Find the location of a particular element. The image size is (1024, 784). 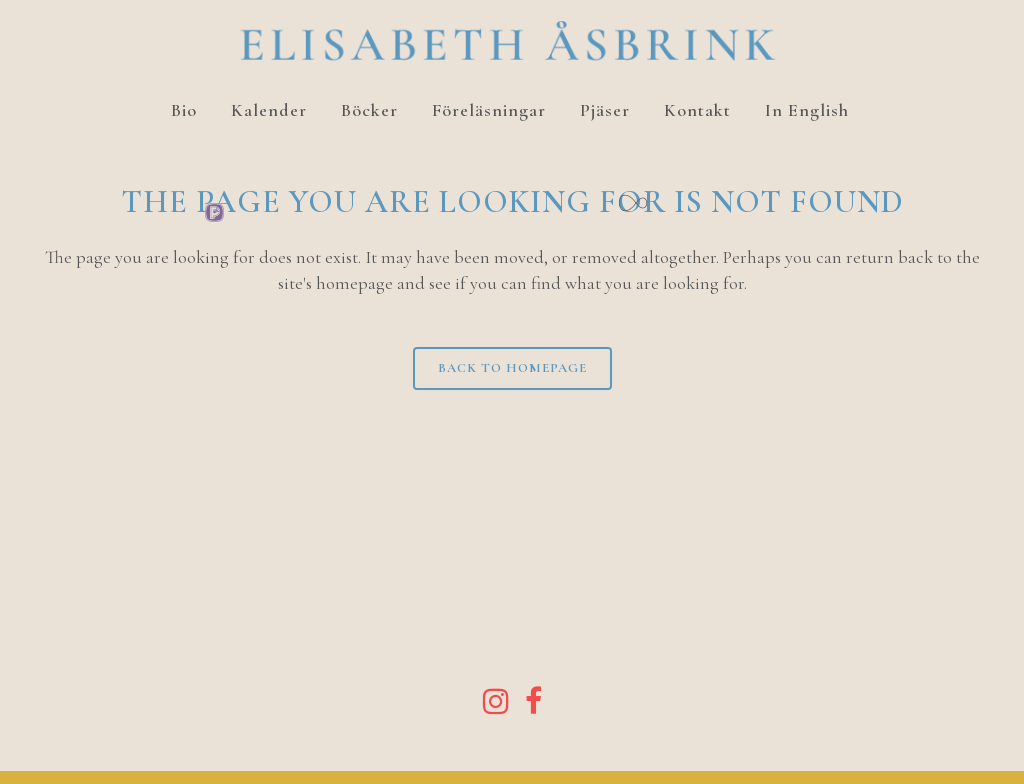

virgin media brand logo is located at coordinates (633, 203).